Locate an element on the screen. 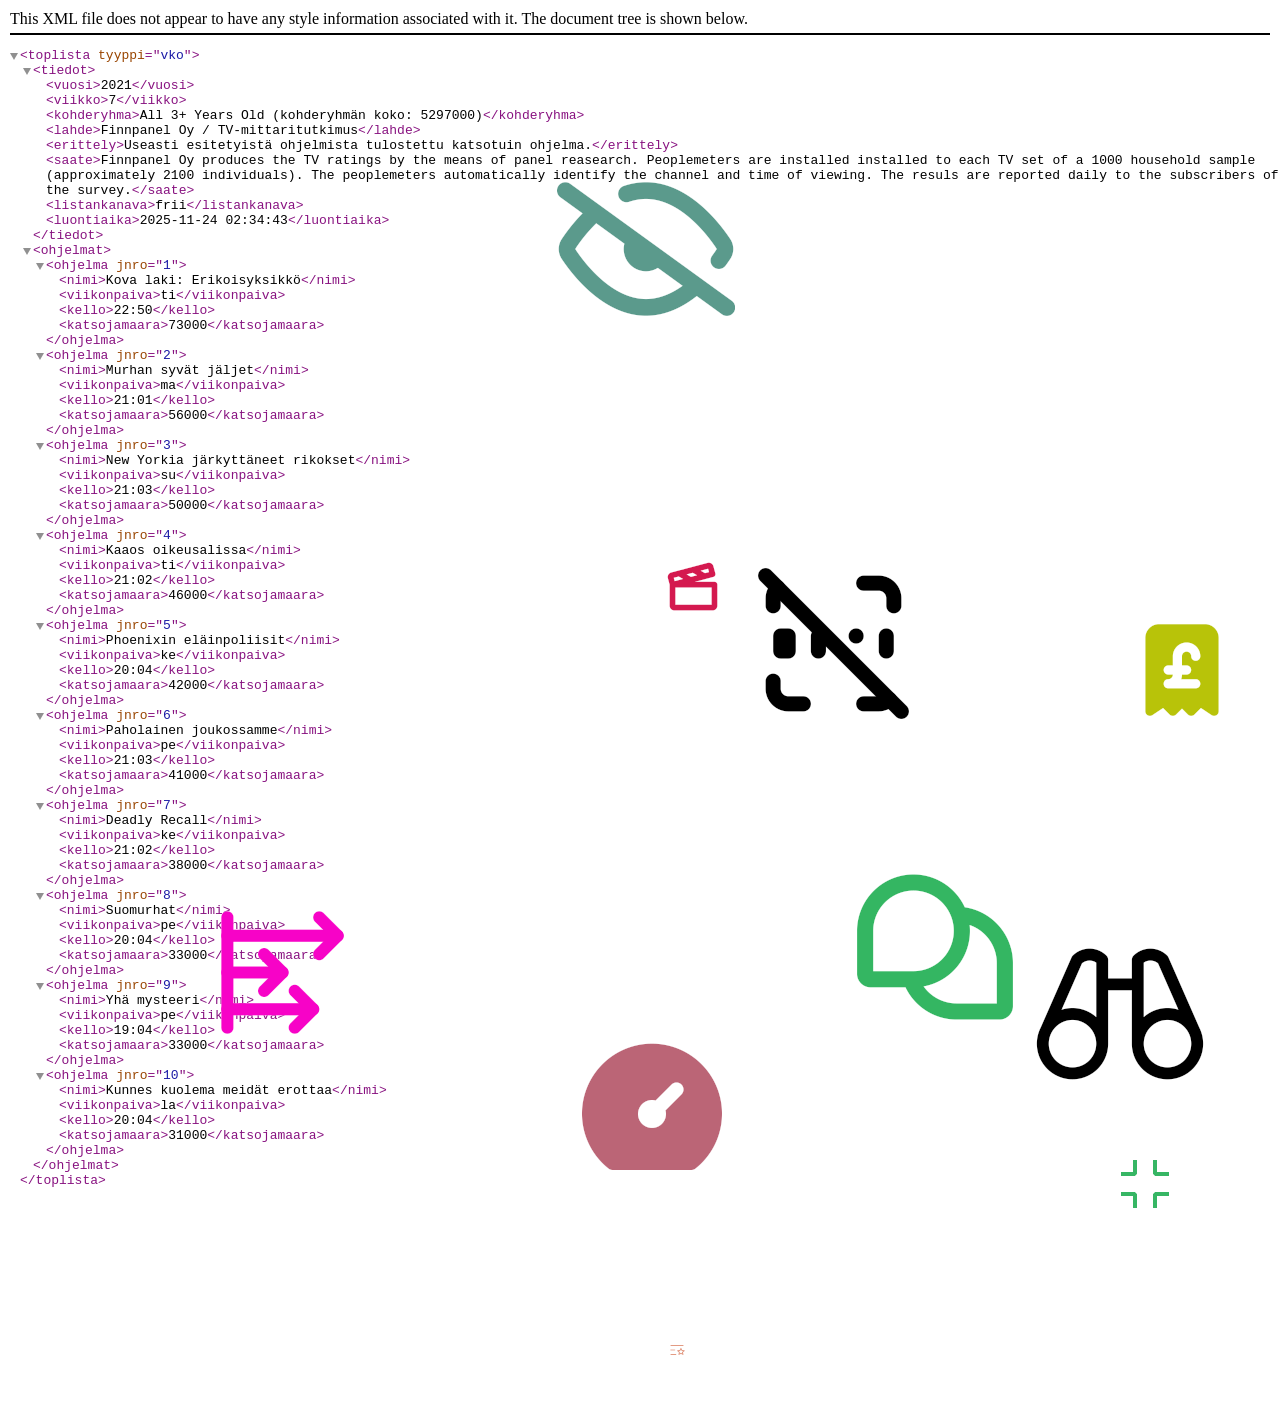  view your favorites list is located at coordinates (677, 1350).